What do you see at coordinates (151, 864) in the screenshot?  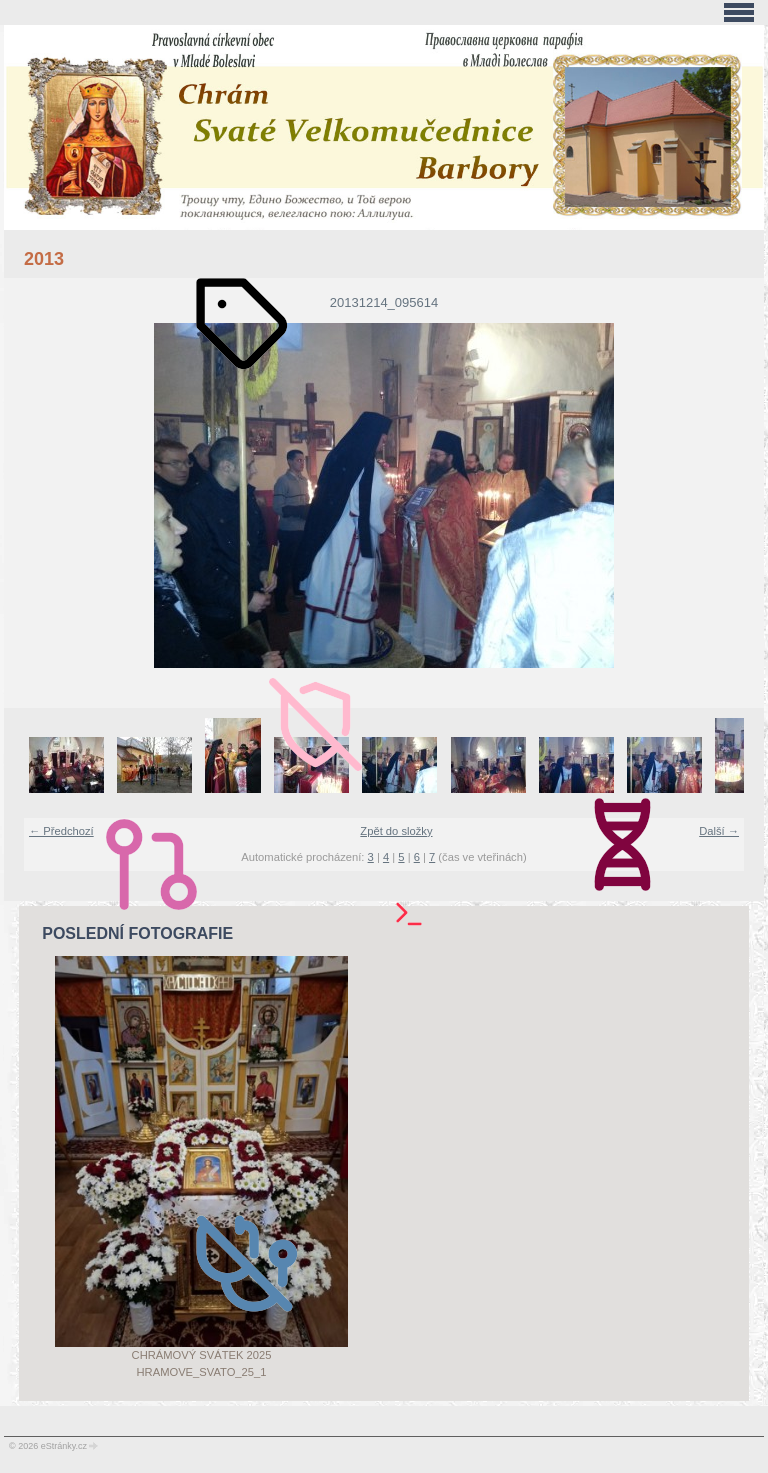 I see `create a new pull request` at bounding box center [151, 864].